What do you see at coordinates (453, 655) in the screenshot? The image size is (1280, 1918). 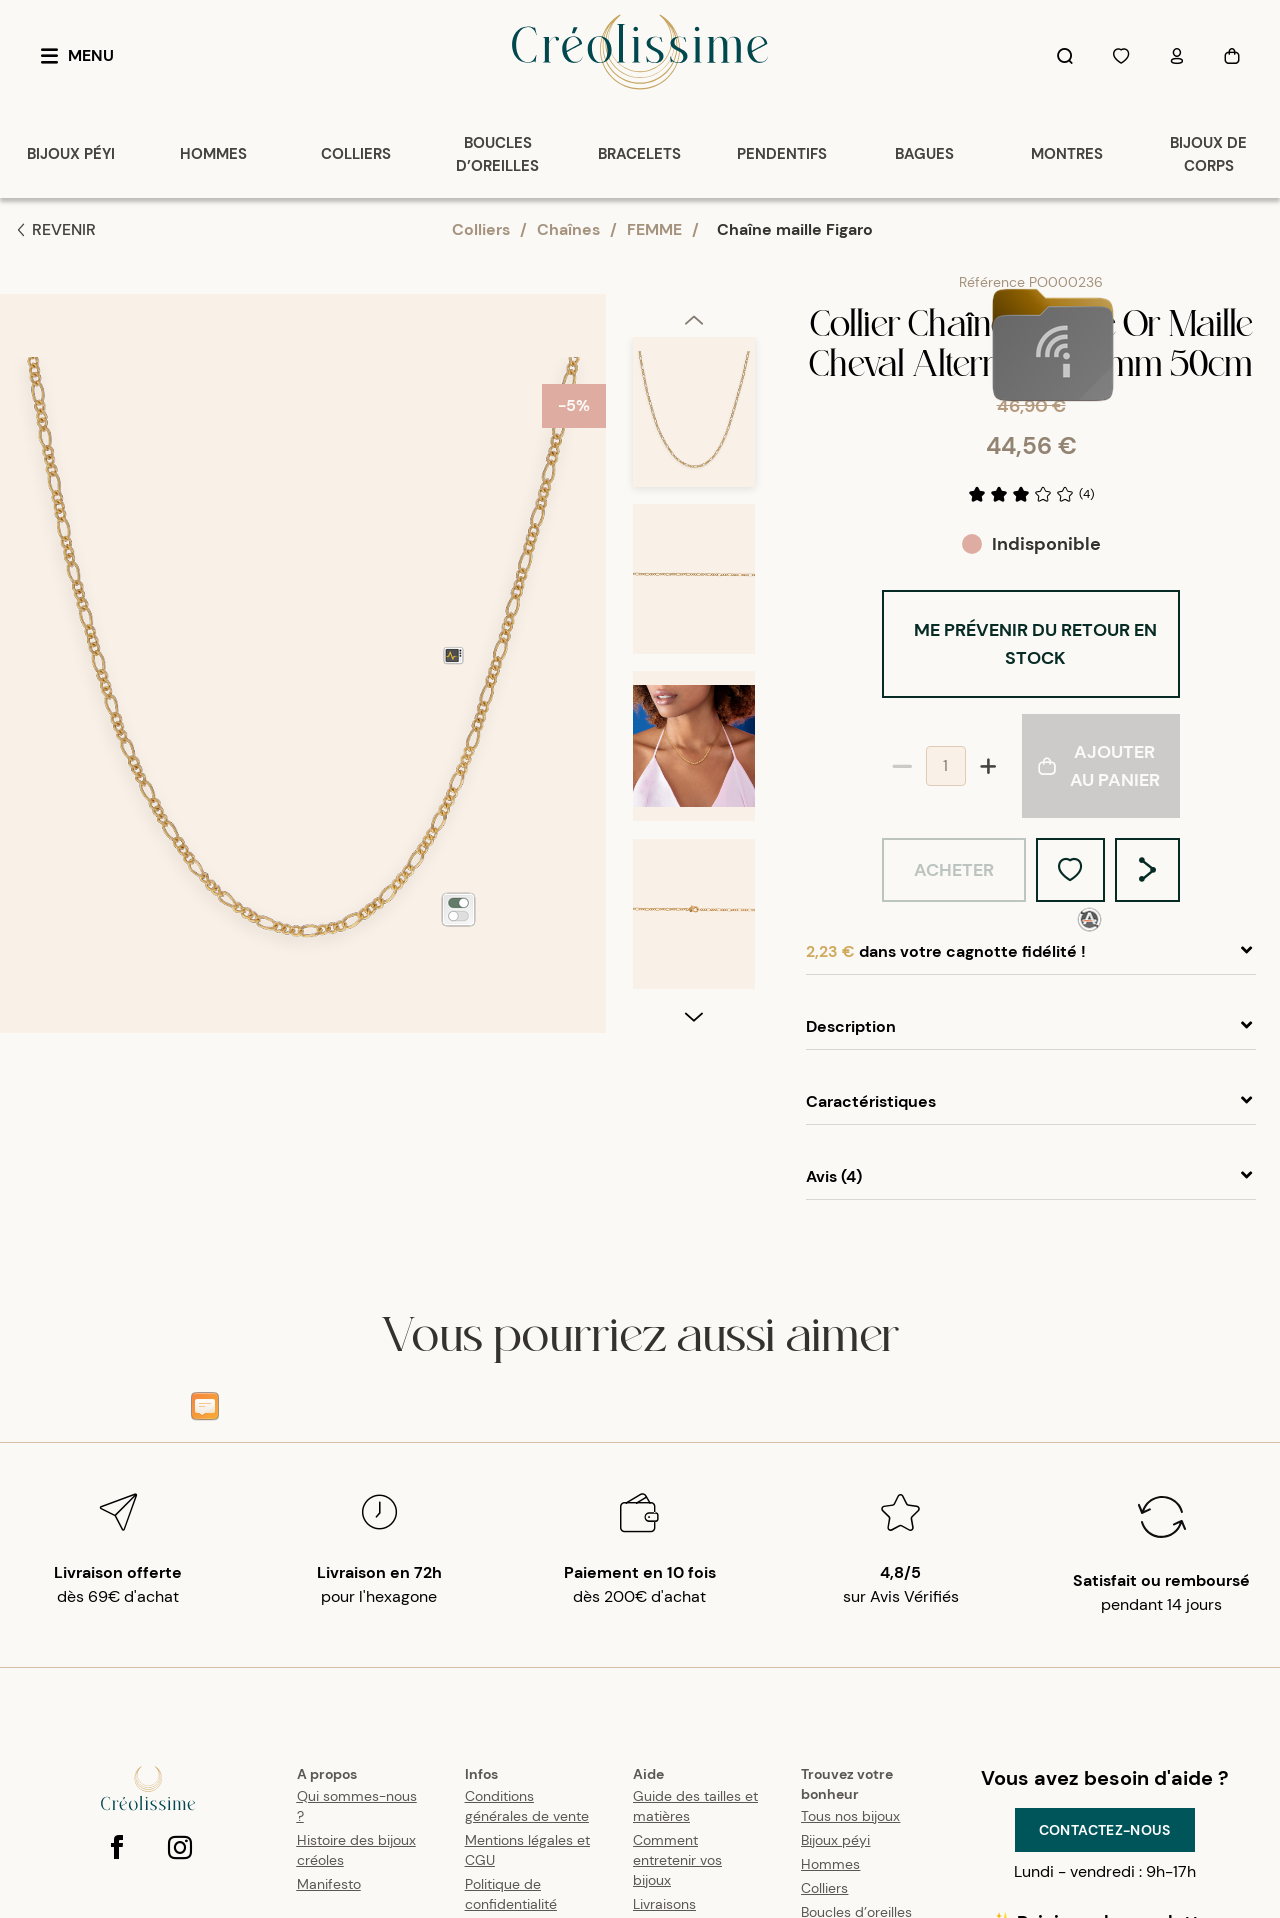 I see `open system monitor to view resource usage` at bounding box center [453, 655].